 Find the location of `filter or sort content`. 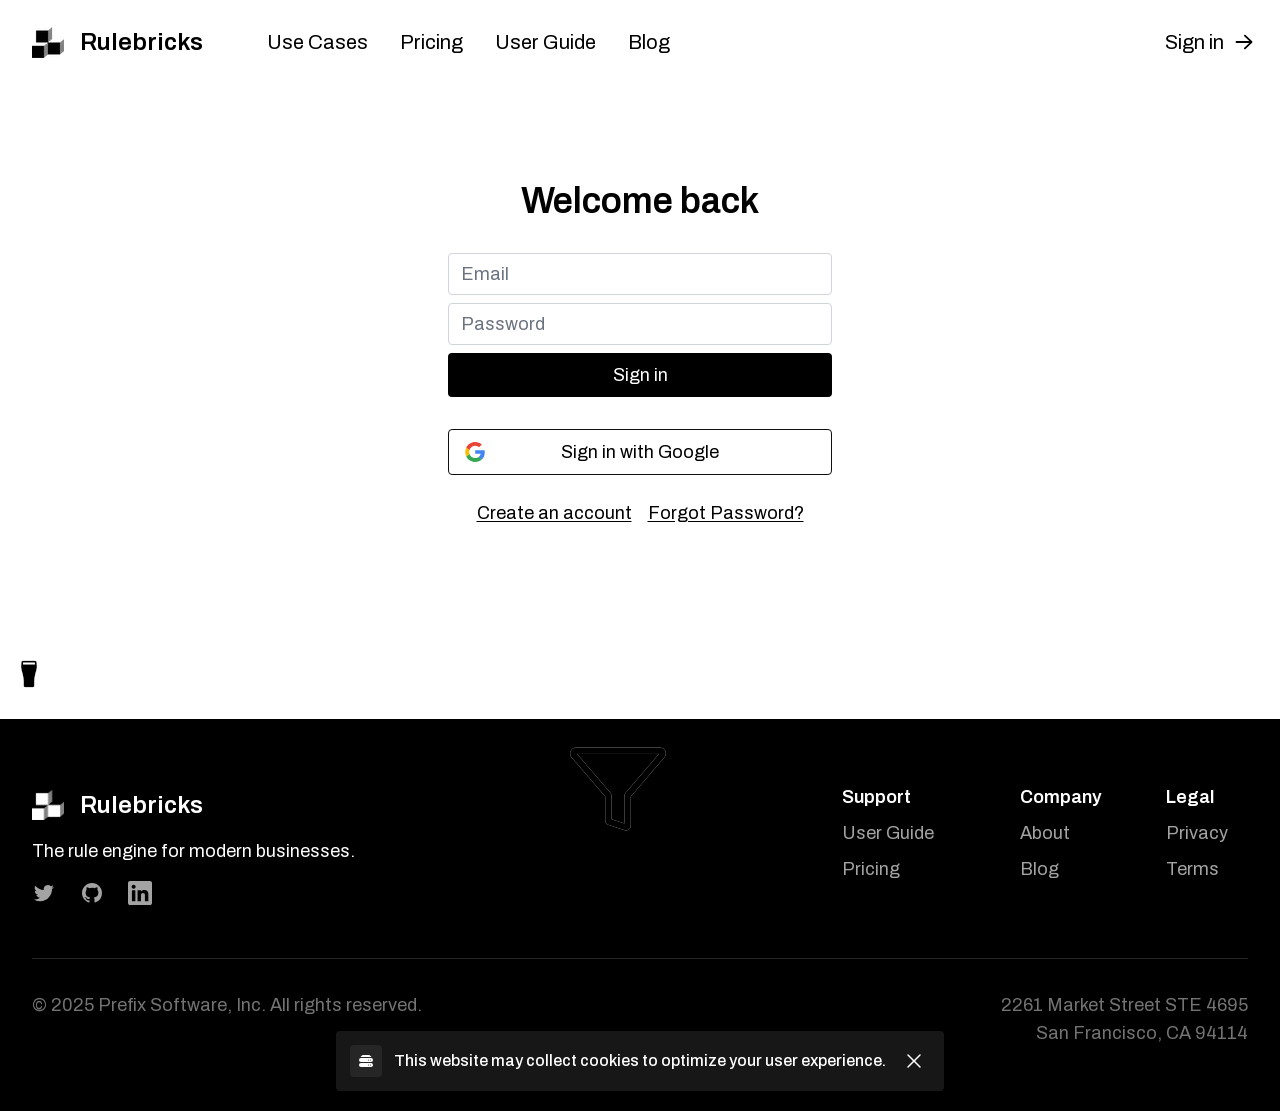

filter or sort content is located at coordinates (618, 789).